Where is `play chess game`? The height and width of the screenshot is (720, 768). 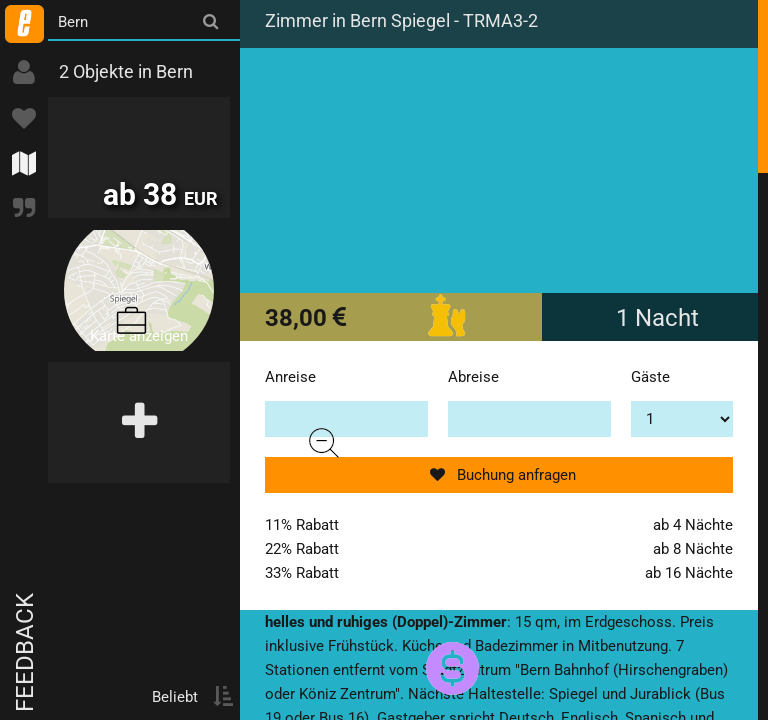
play chess game is located at coordinates (445, 316).